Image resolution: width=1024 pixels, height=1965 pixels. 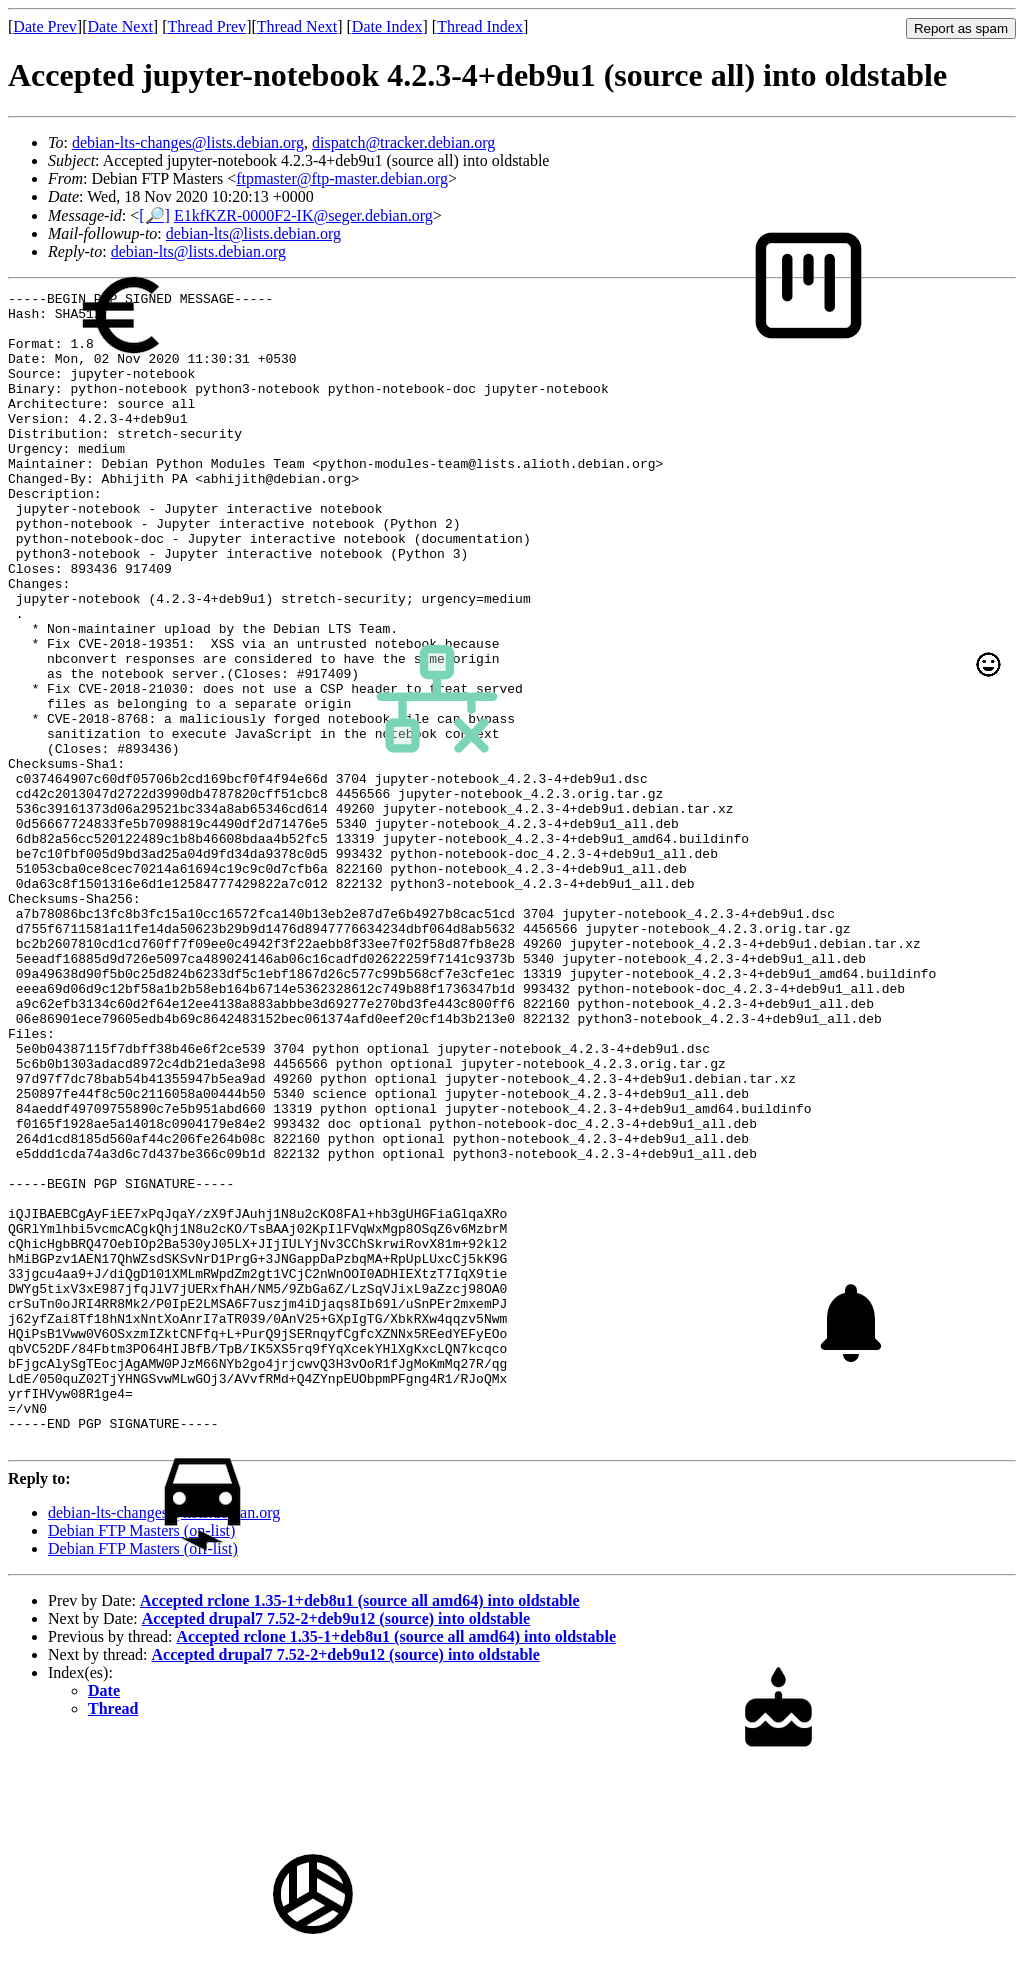 What do you see at coordinates (808, 285) in the screenshot?
I see `open kanban board view` at bounding box center [808, 285].